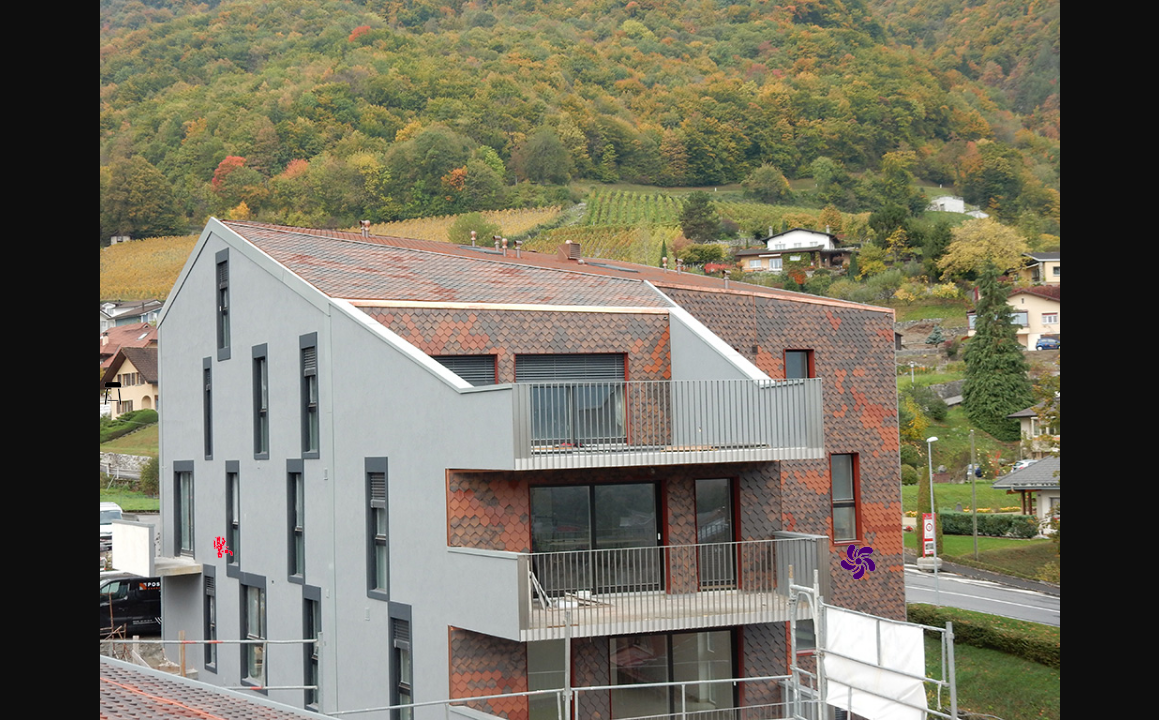 The image size is (1159, 720). Describe the element at coordinates (113, 393) in the screenshot. I see `bar seating or stool furniture option` at that location.